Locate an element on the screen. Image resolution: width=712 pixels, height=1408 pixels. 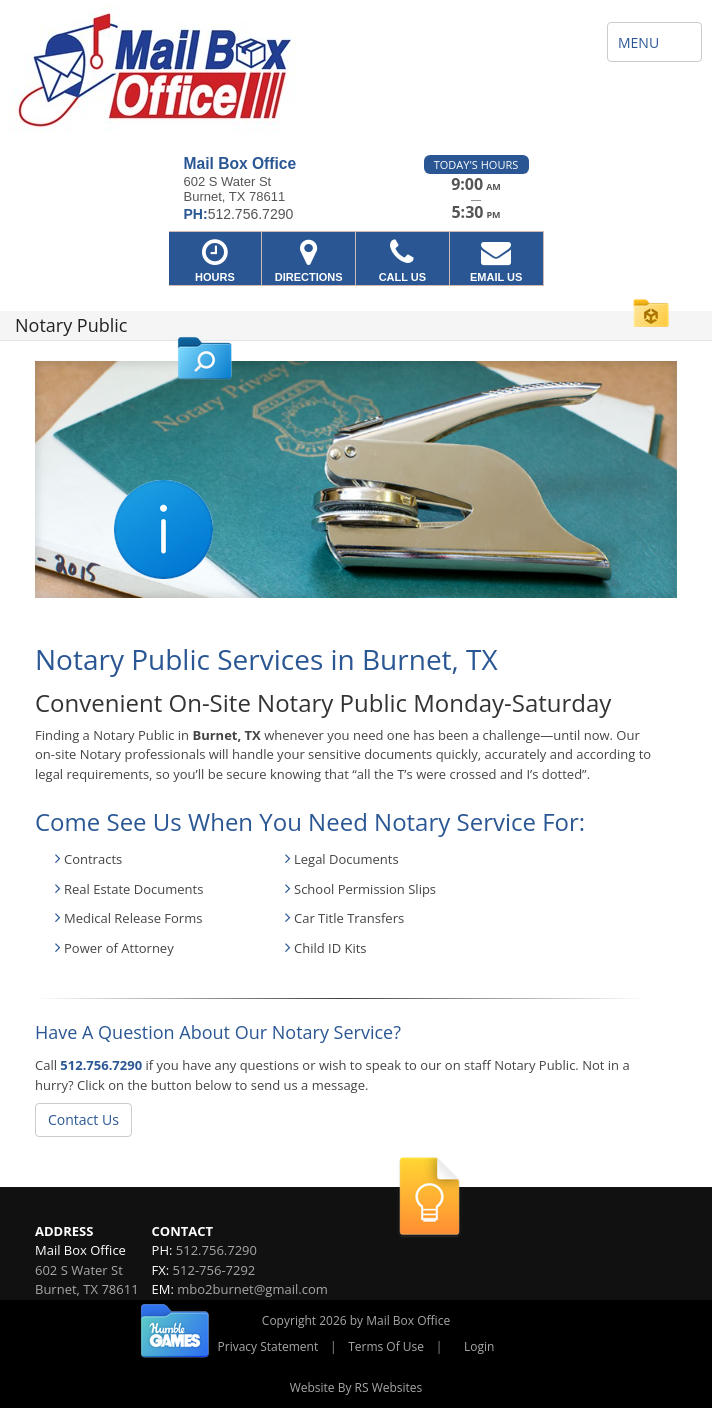
view more information about this item is located at coordinates (163, 529).